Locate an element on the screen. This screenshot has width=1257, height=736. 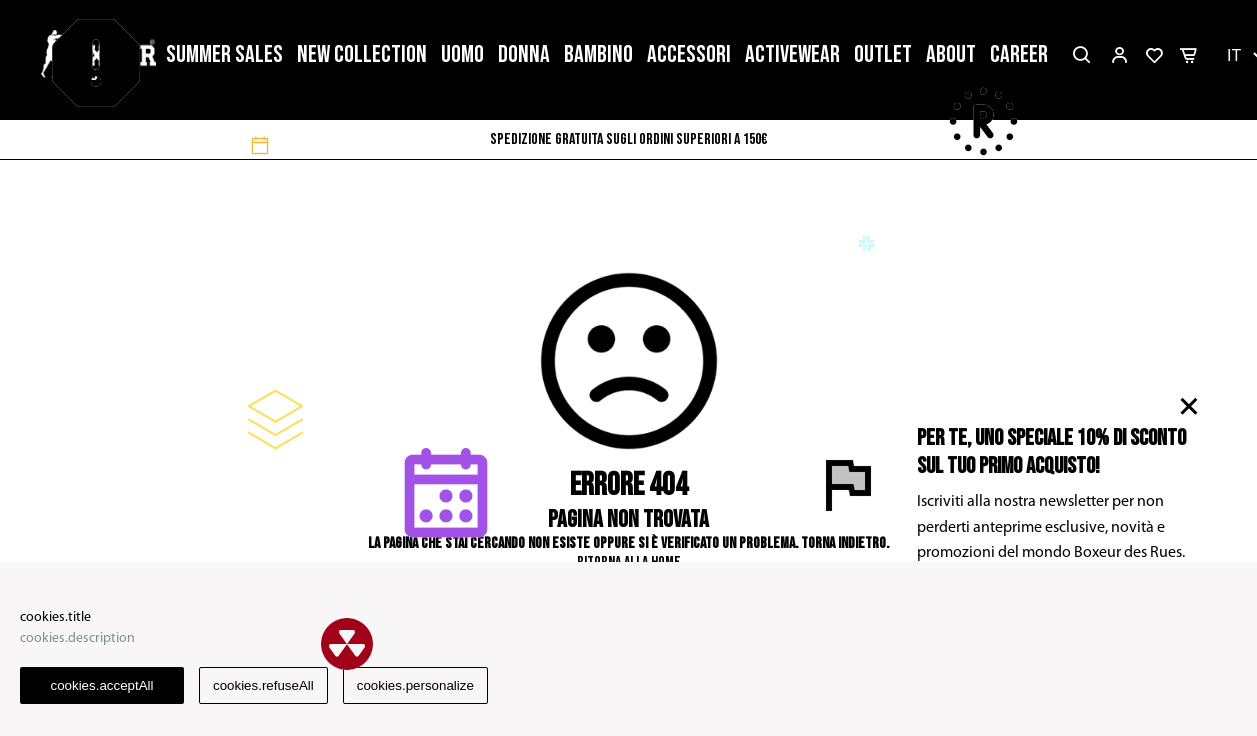
flag or mark an item for follow-up is located at coordinates (847, 484).